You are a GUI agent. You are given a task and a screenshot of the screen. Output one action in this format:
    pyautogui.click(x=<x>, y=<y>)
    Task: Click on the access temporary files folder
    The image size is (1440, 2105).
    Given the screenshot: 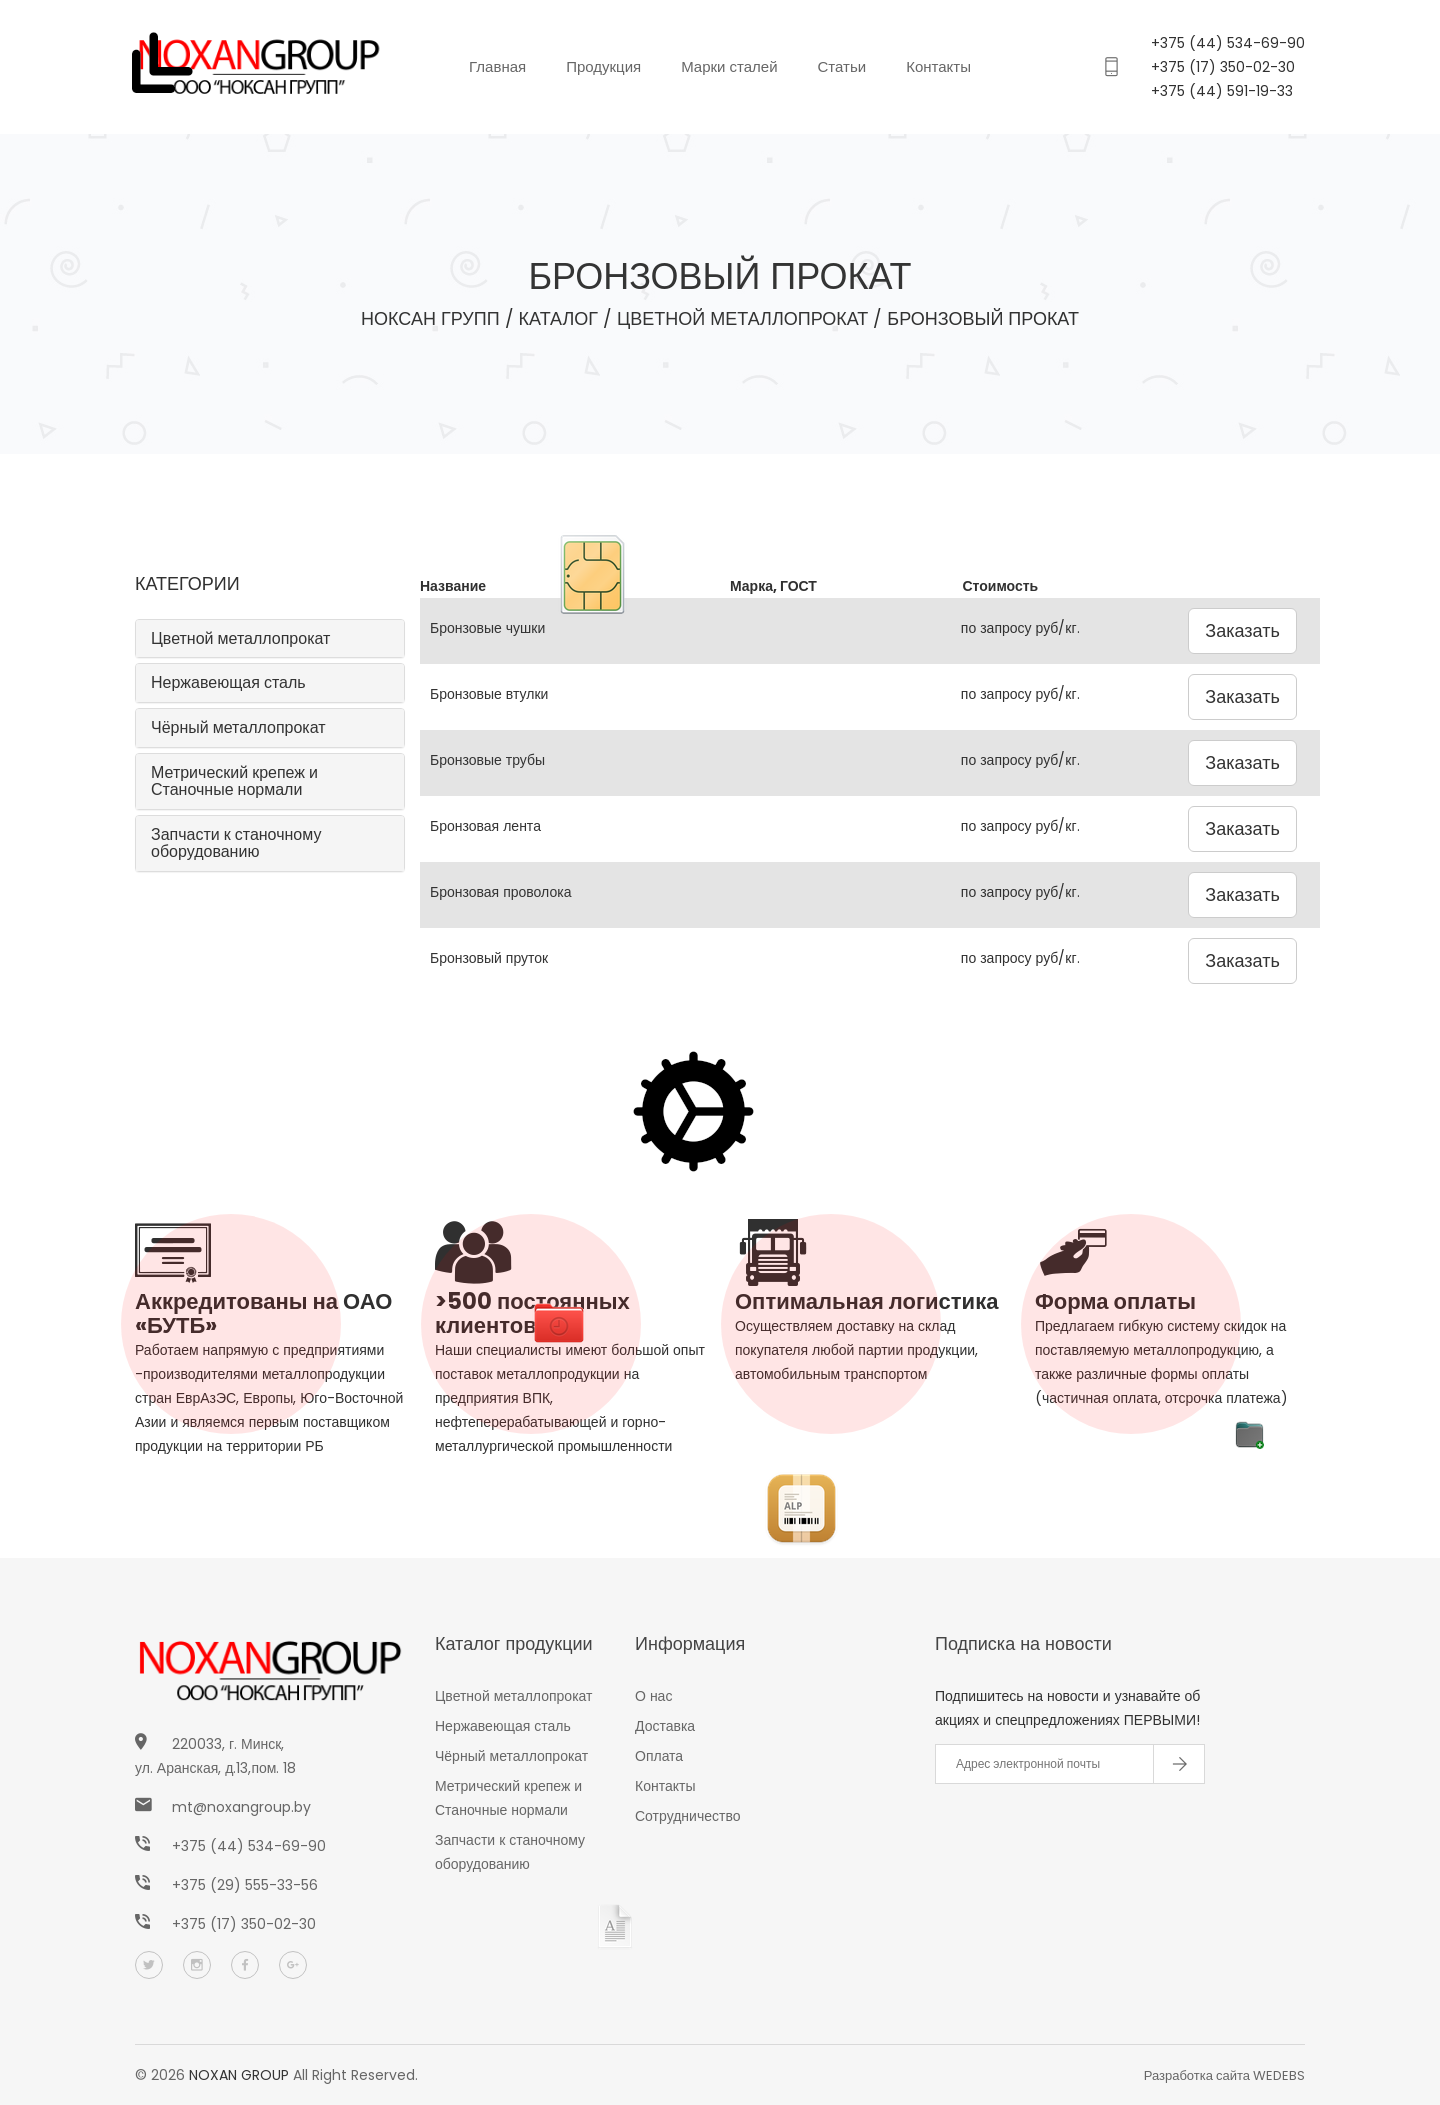 What is the action you would take?
    pyautogui.click(x=559, y=1323)
    